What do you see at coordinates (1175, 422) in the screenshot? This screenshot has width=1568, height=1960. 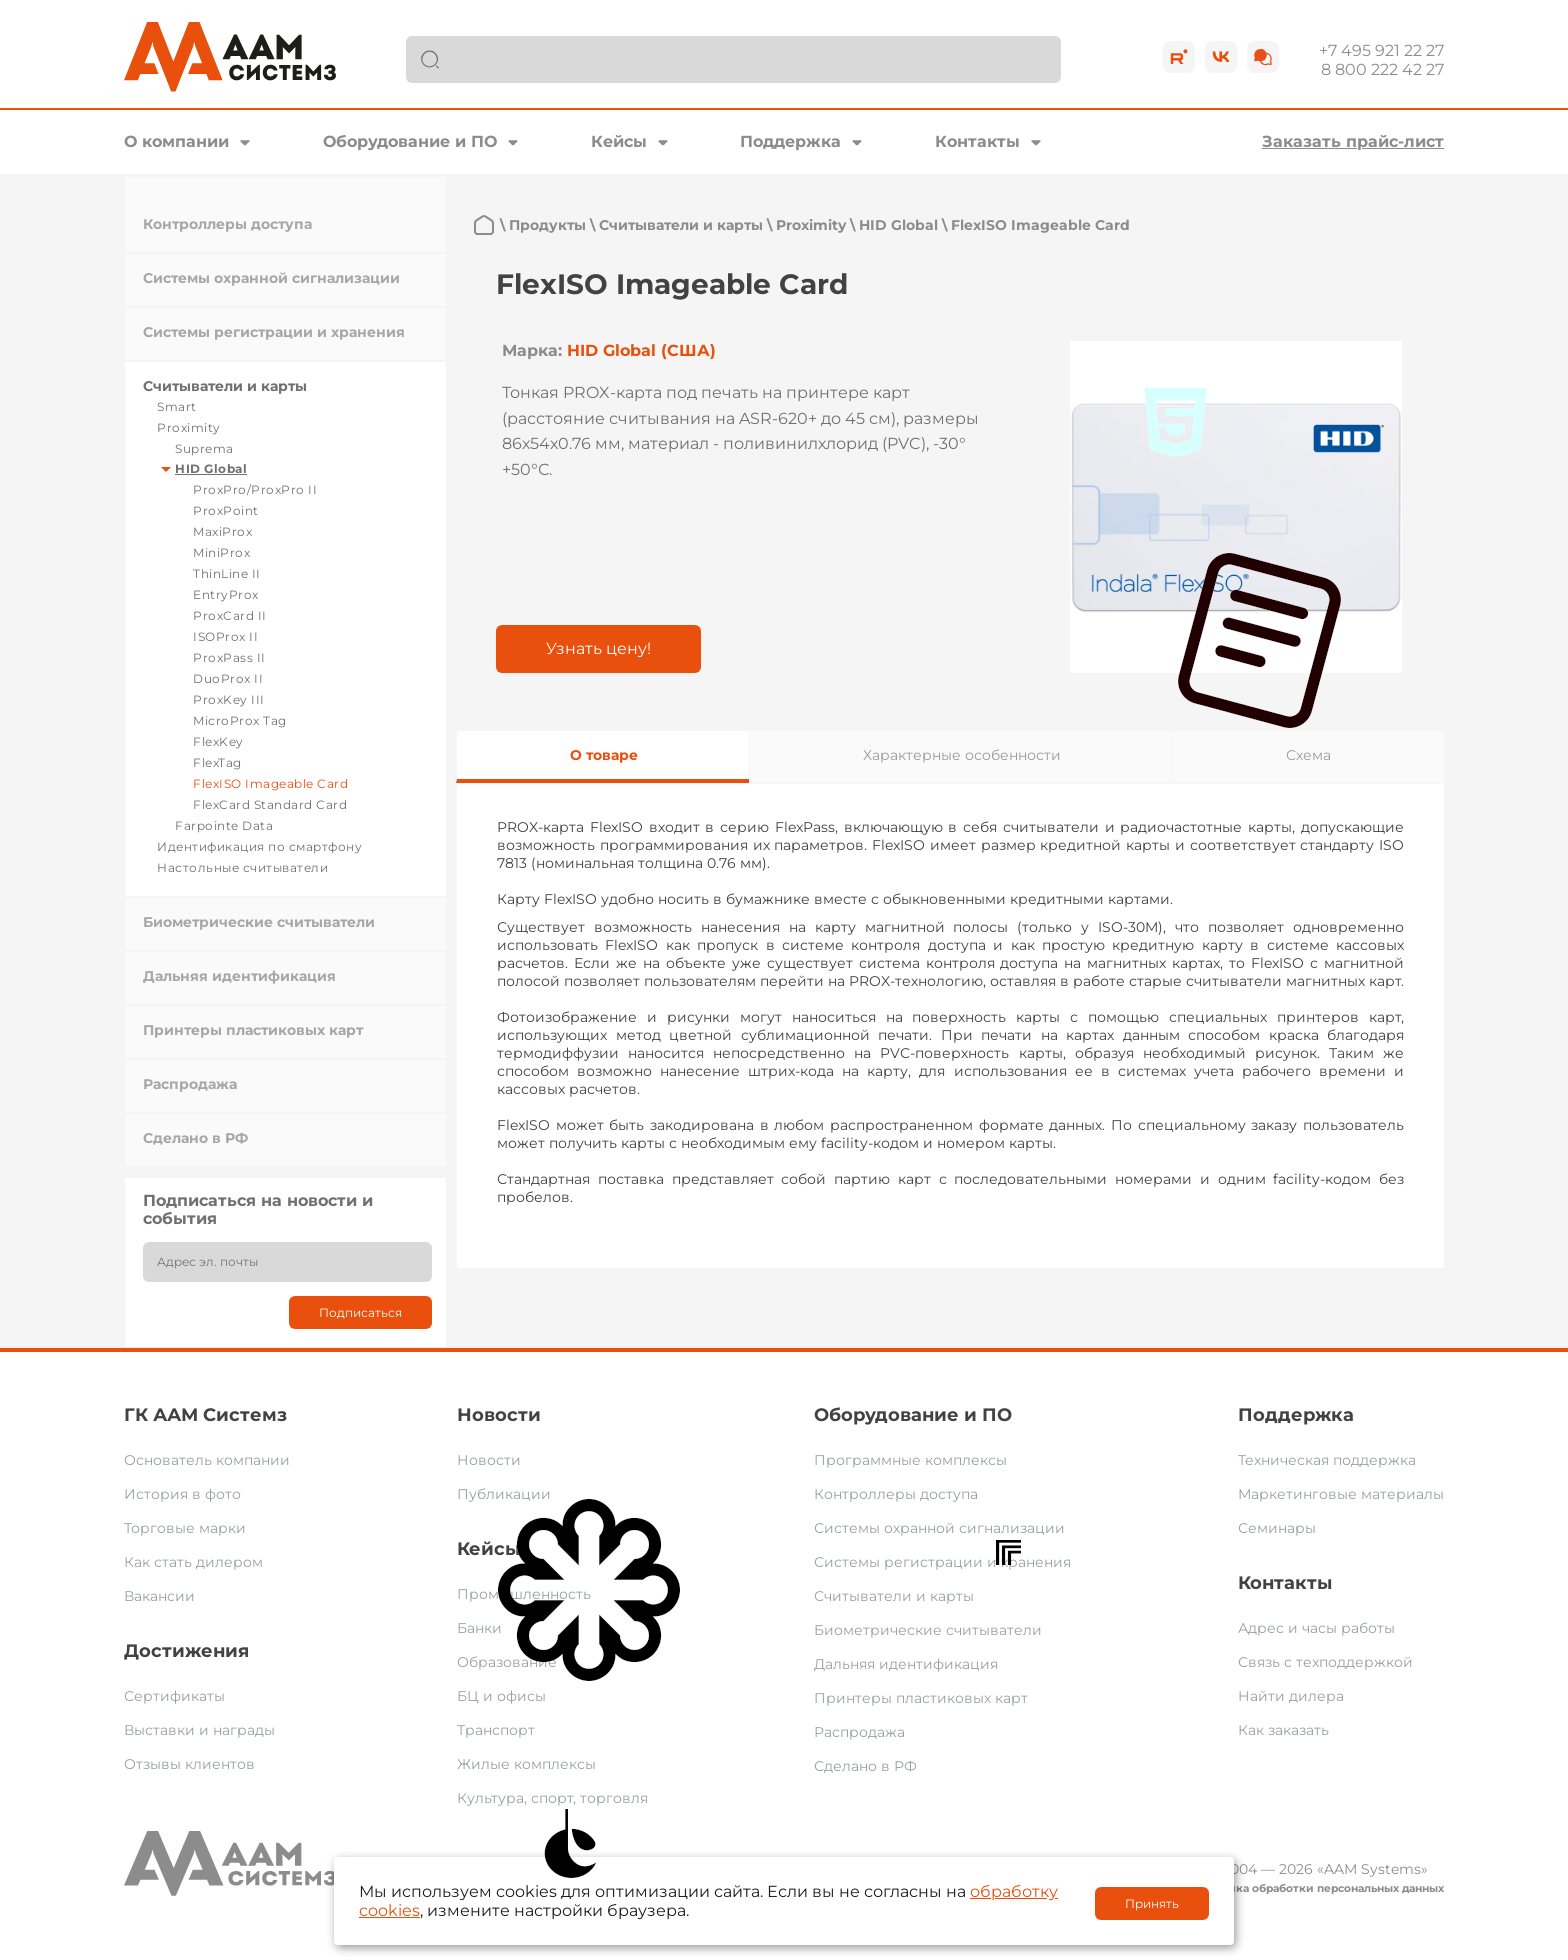 I see `indicates HTML5 technology or web development` at bounding box center [1175, 422].